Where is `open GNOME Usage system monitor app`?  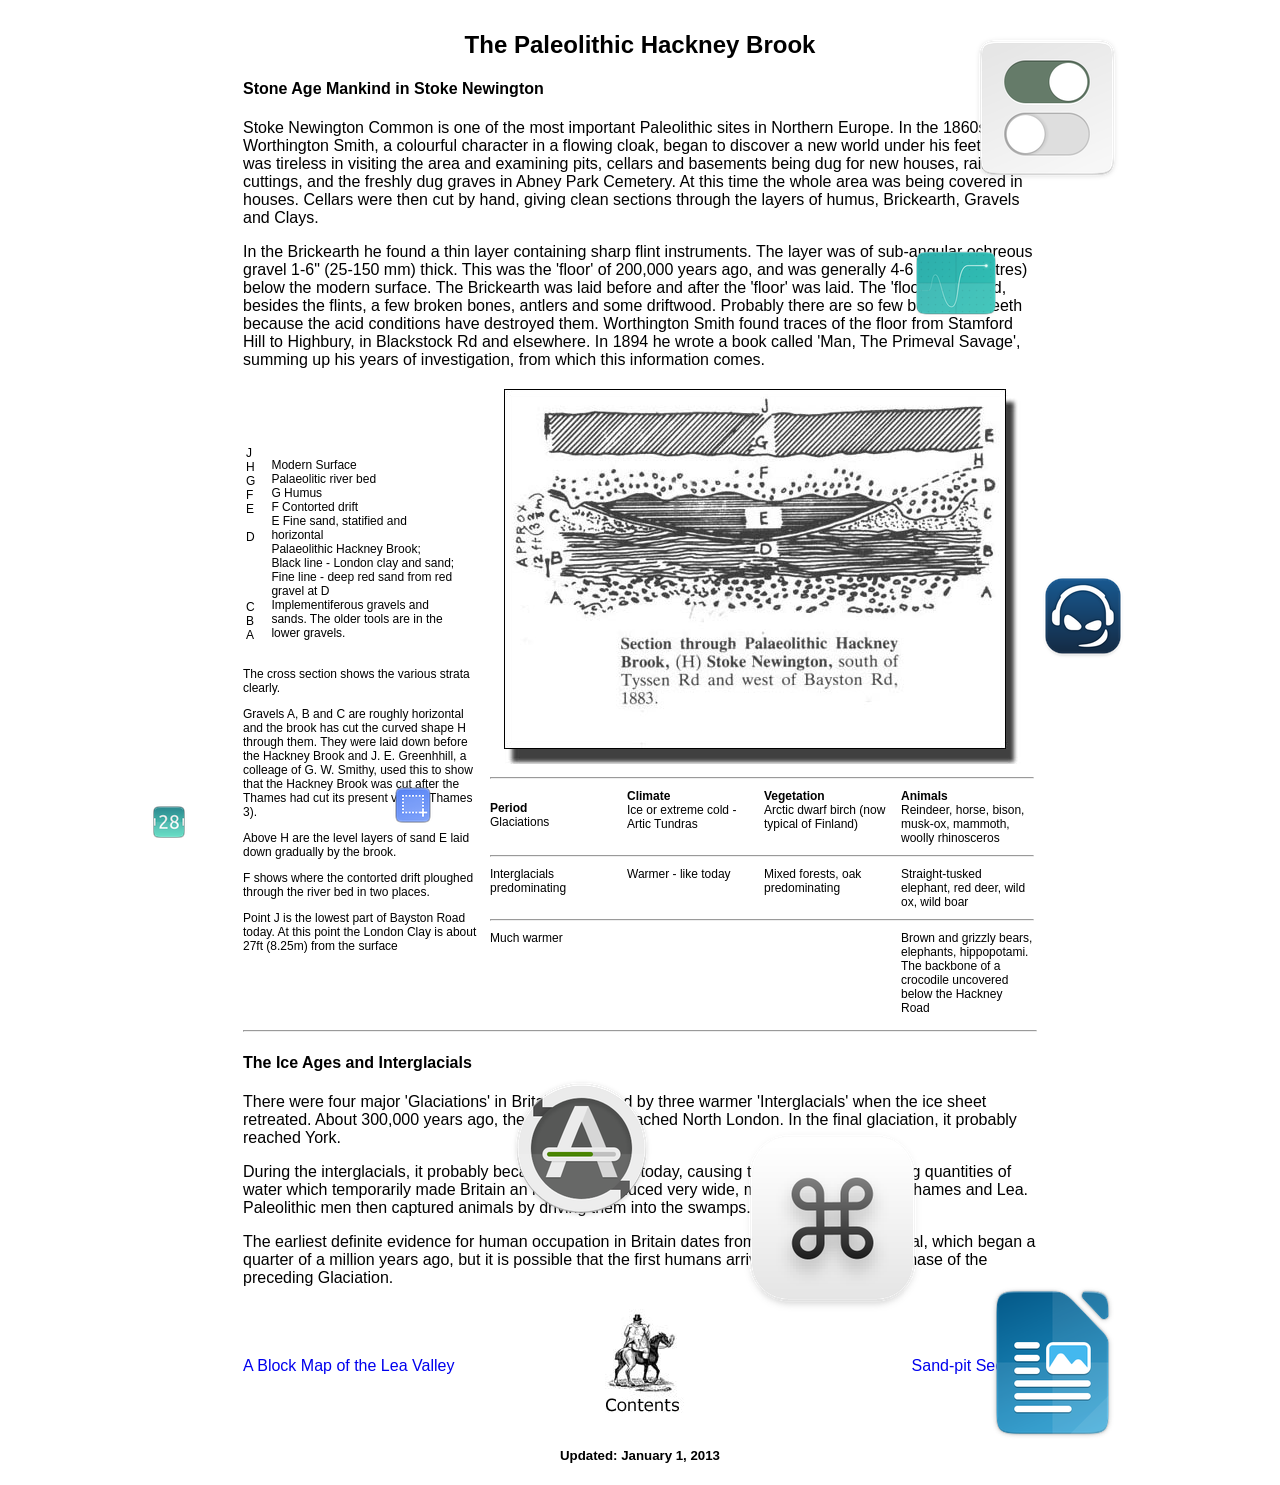
open GNOME Usage system monitor app is located at coordinates (956, 283).